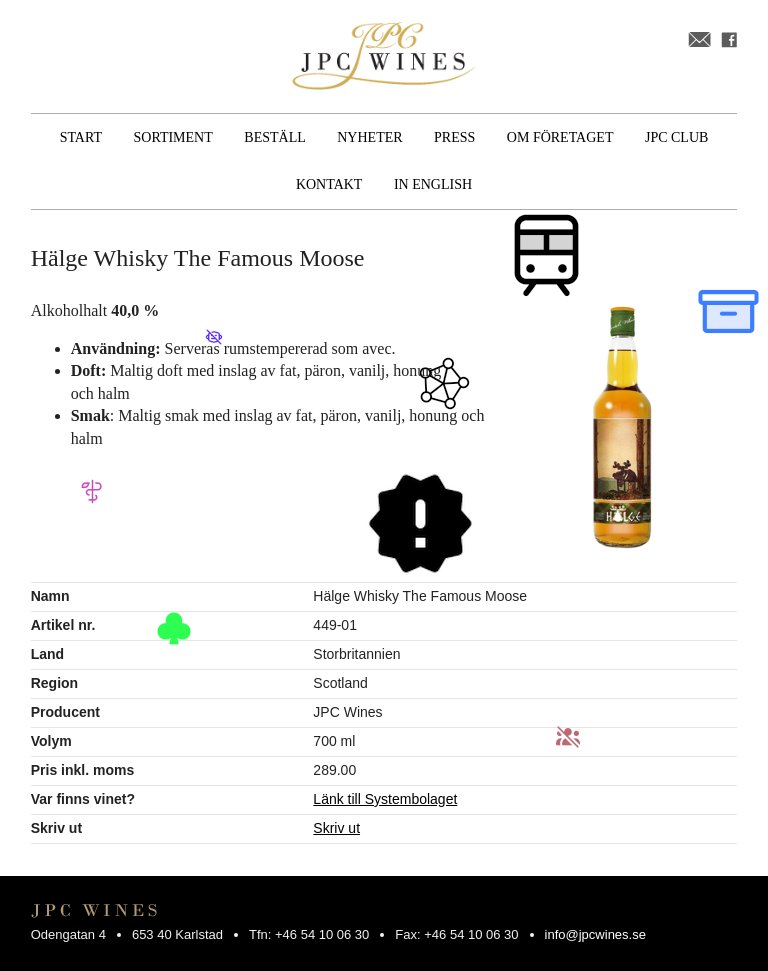 The height and width of the screenshot is (971, 768). Describe the element at coordinates (92, 491) in the screenshot. I see `access health or medical services` at that location.